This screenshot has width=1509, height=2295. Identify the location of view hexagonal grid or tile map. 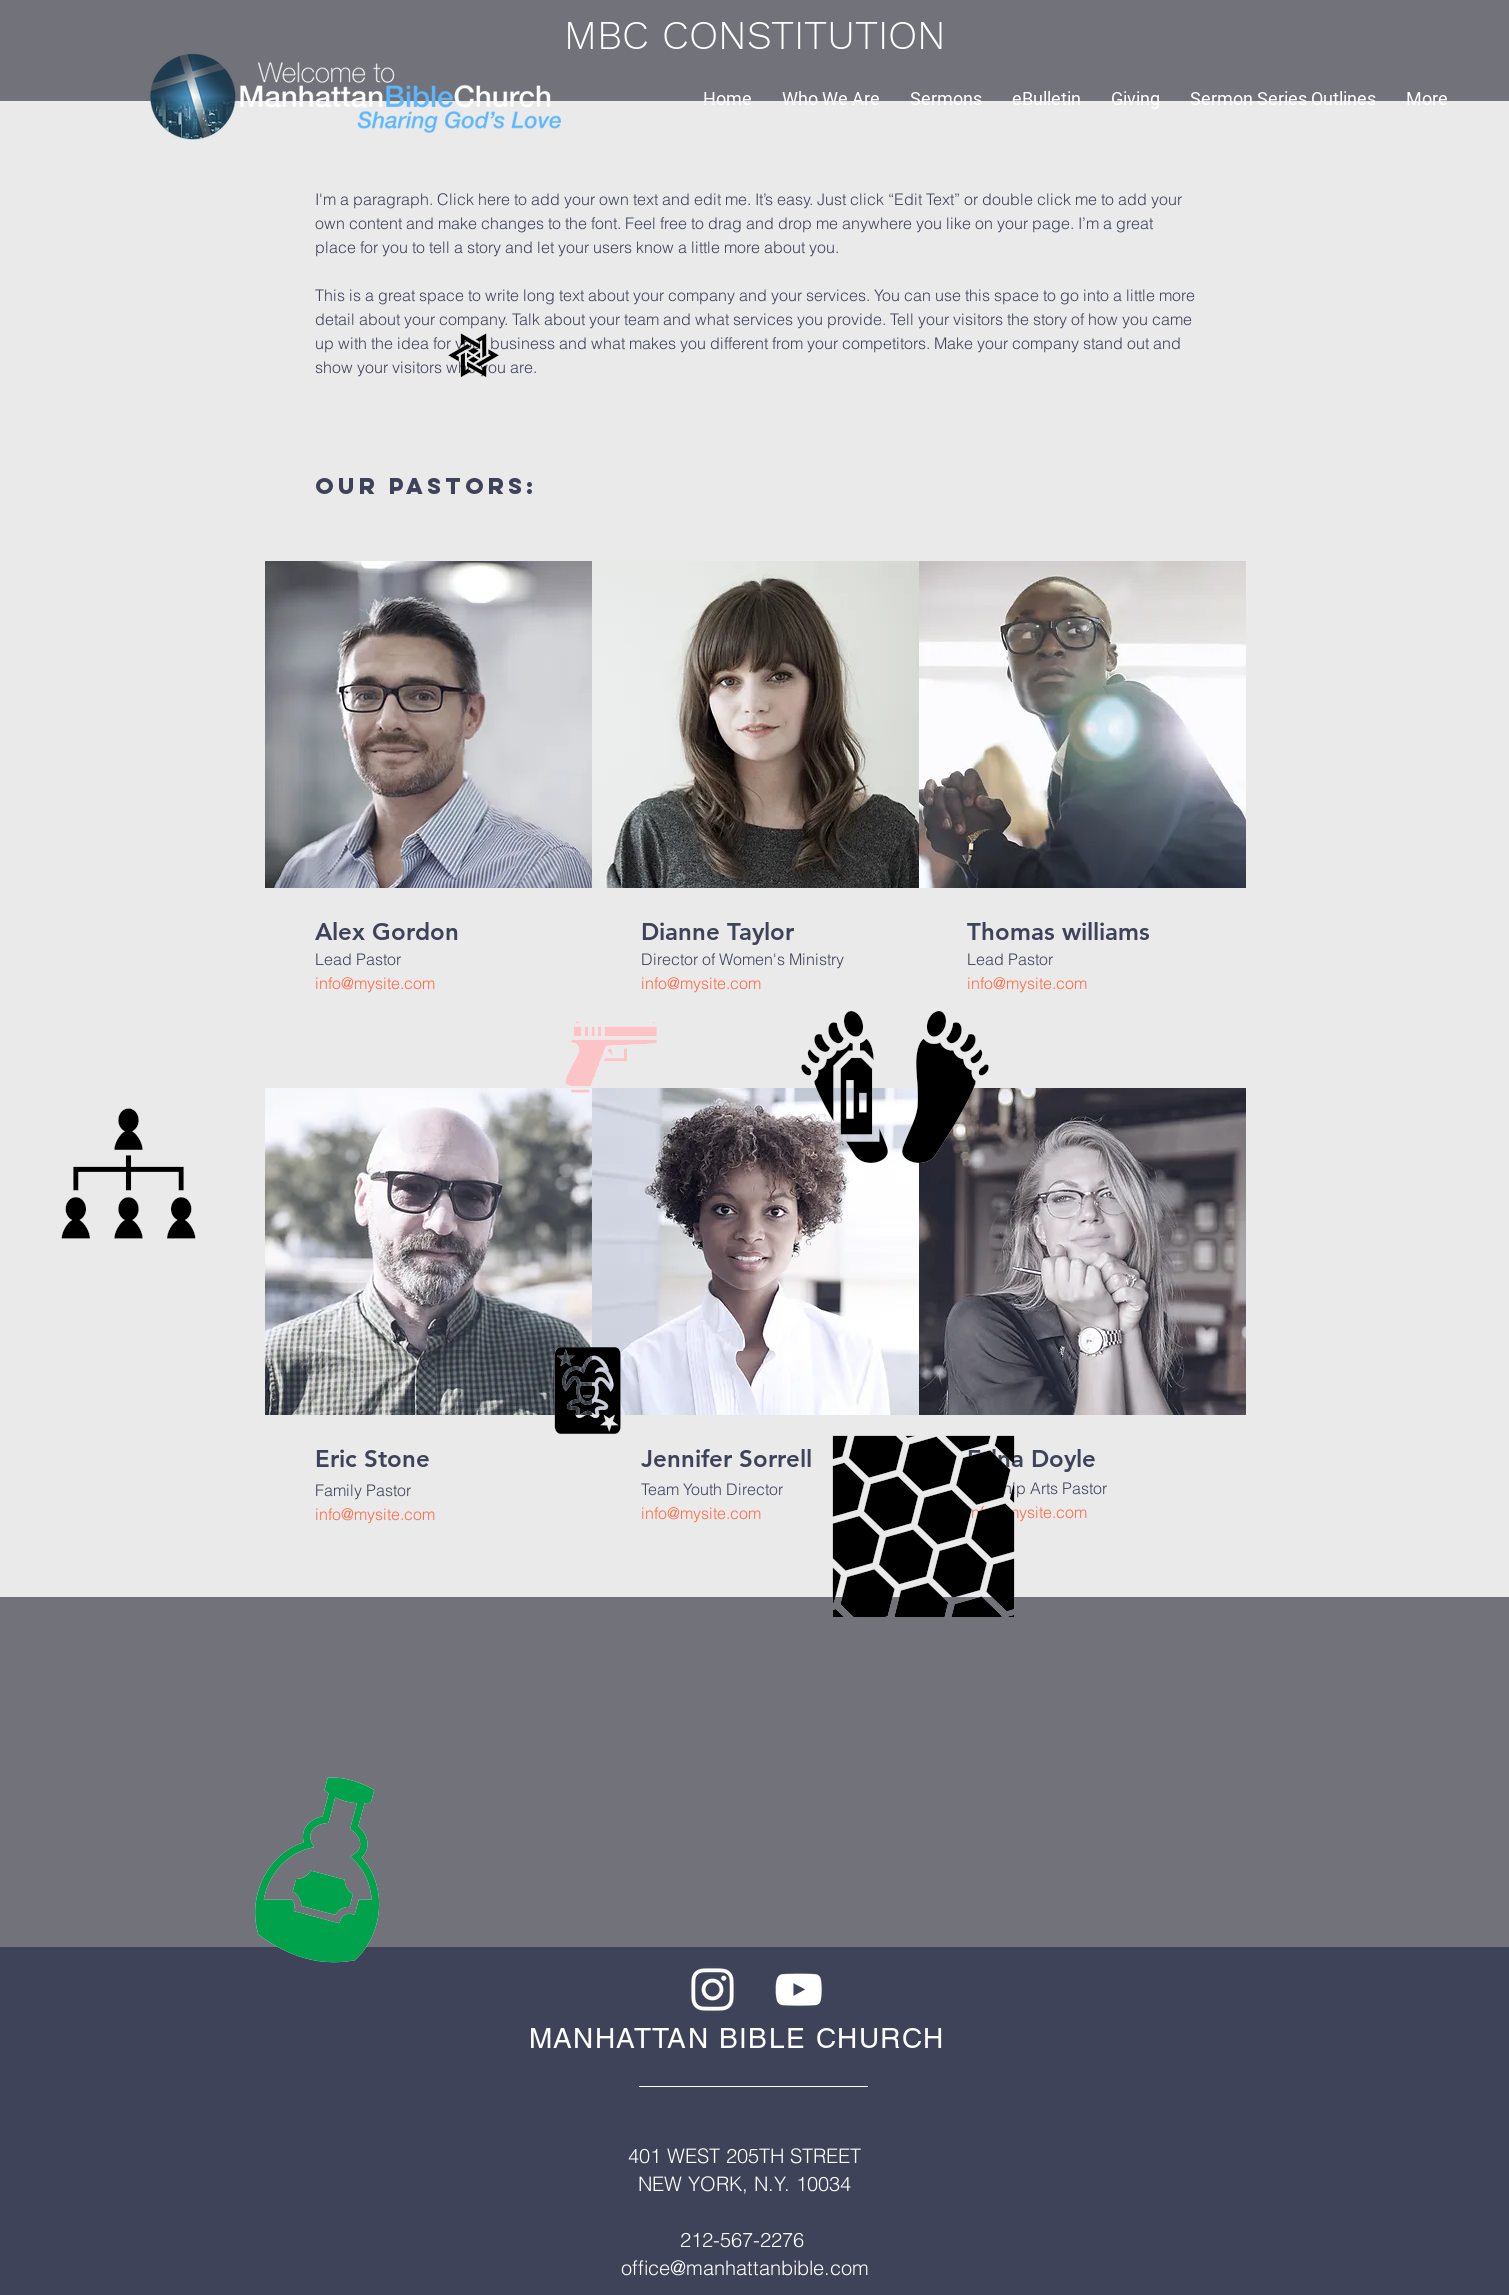
(923, 1526).